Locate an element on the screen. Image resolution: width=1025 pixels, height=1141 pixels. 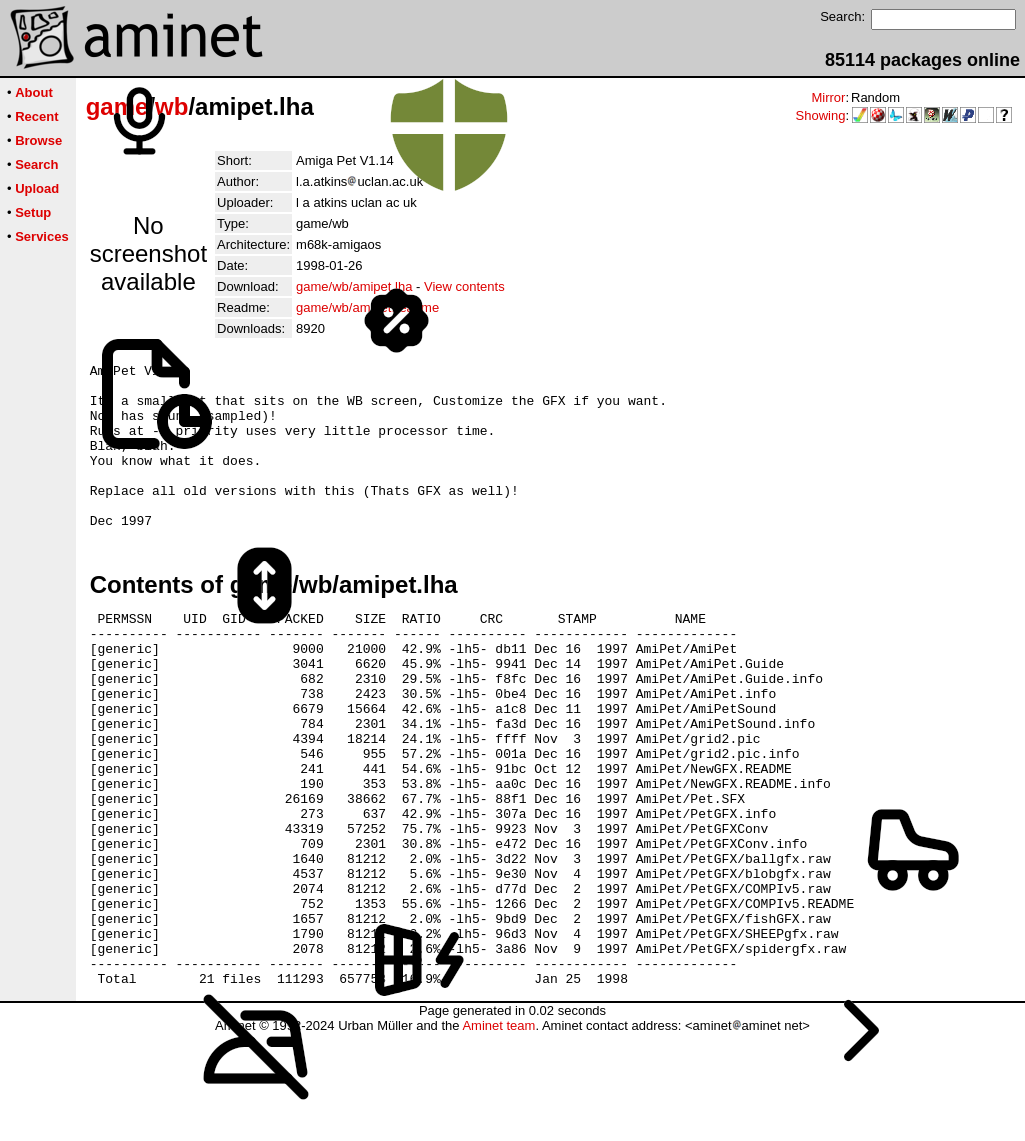
tap to start voice input is located at coordinates (139, 122).